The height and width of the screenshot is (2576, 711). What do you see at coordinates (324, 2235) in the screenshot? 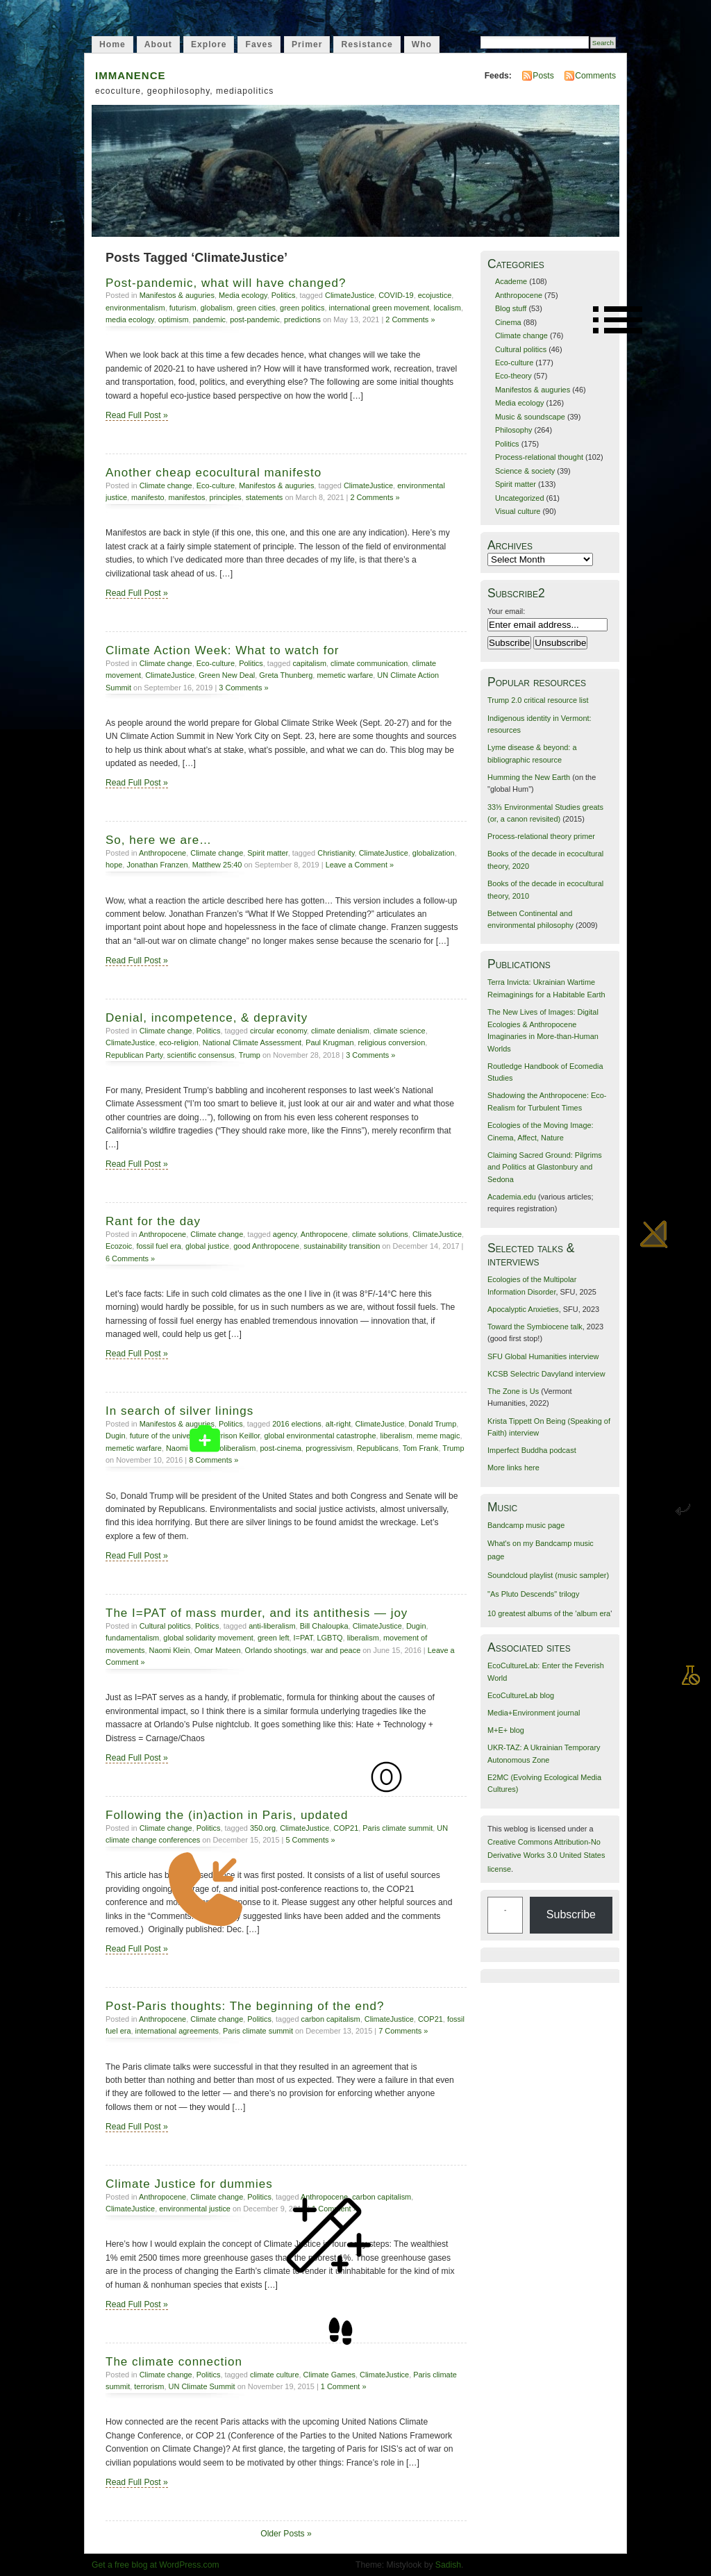
I see `apply automatic enhancements or effects` at bounding box center [324, 2235].